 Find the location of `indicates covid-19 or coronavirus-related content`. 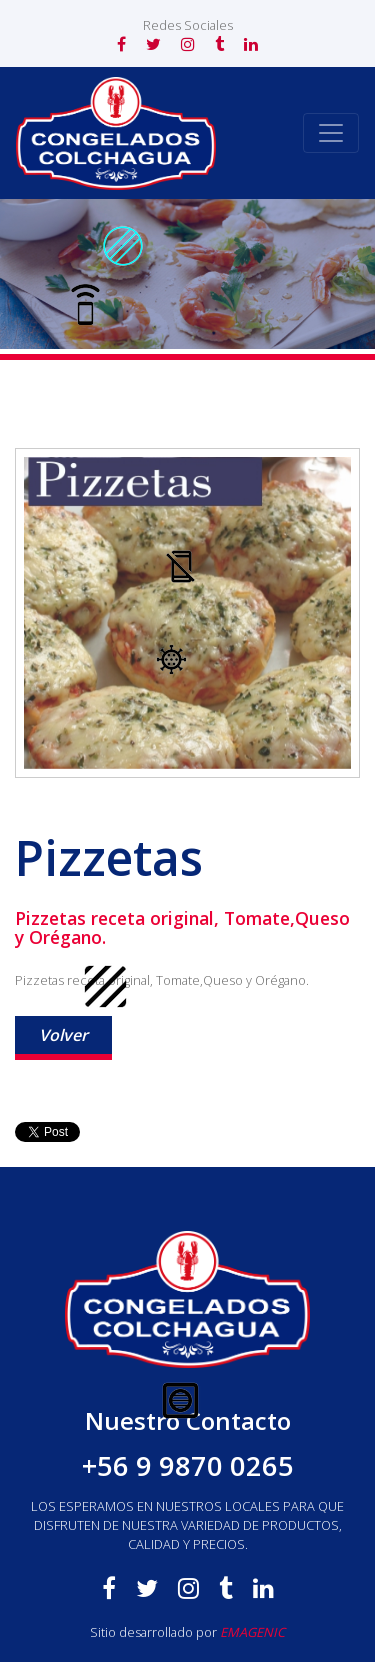

indicates covid-19 or coronavirus-related content is located at coordinates (171, 659).